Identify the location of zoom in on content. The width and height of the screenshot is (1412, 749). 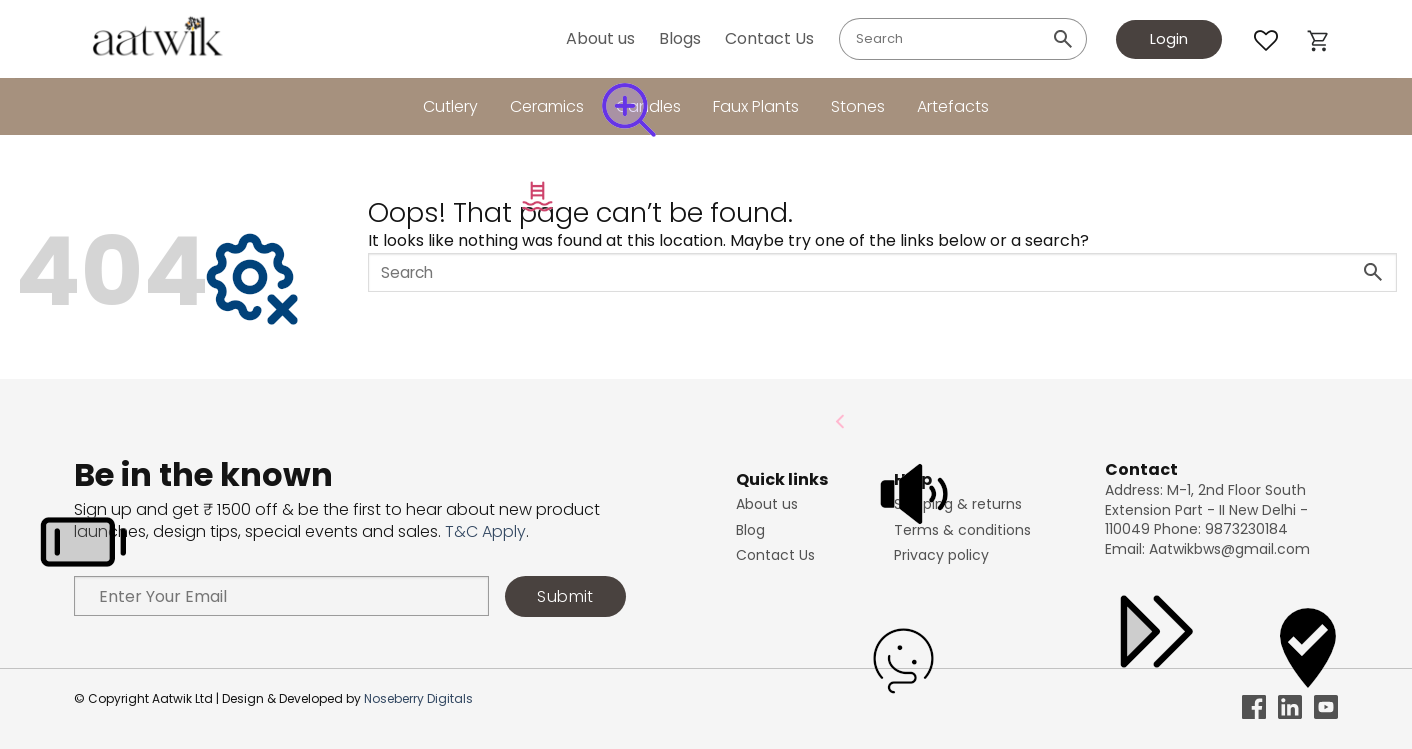
(629, 110).